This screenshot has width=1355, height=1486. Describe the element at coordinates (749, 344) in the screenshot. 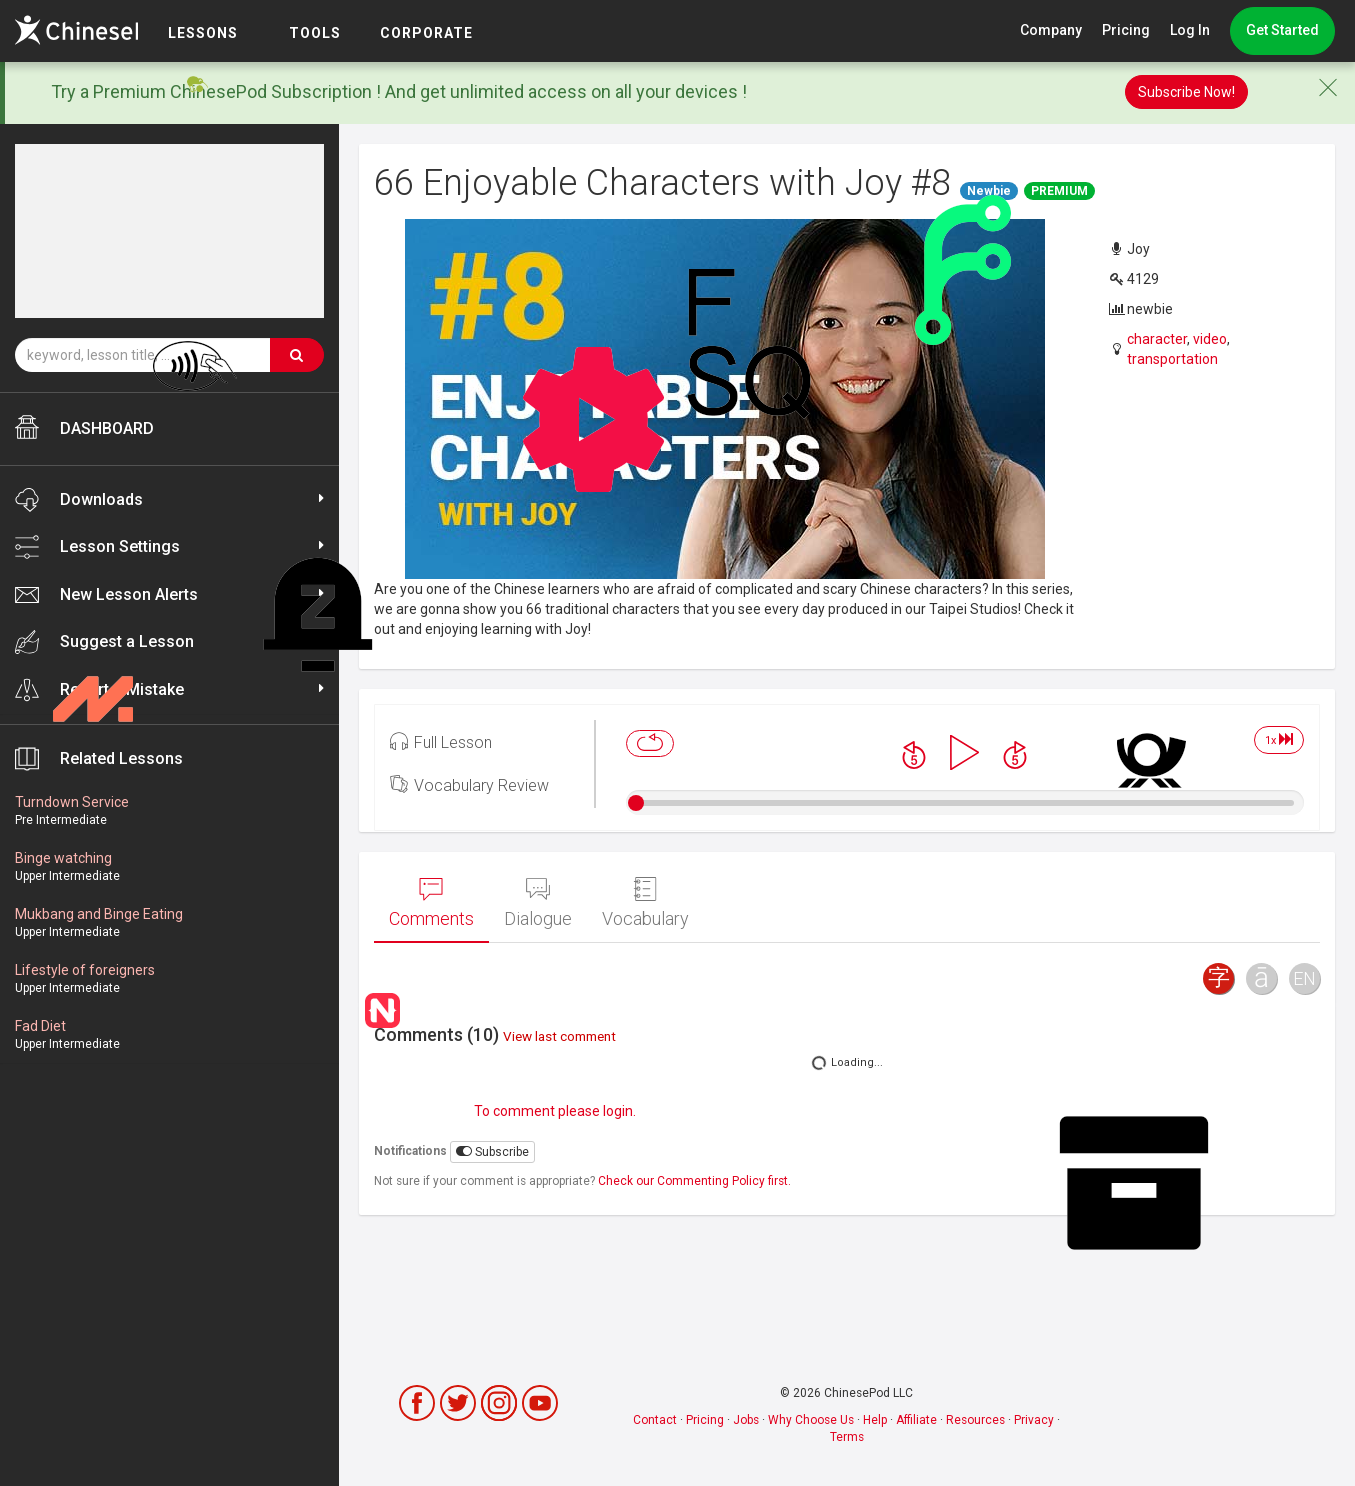

I see `open foursquare app` at that location.